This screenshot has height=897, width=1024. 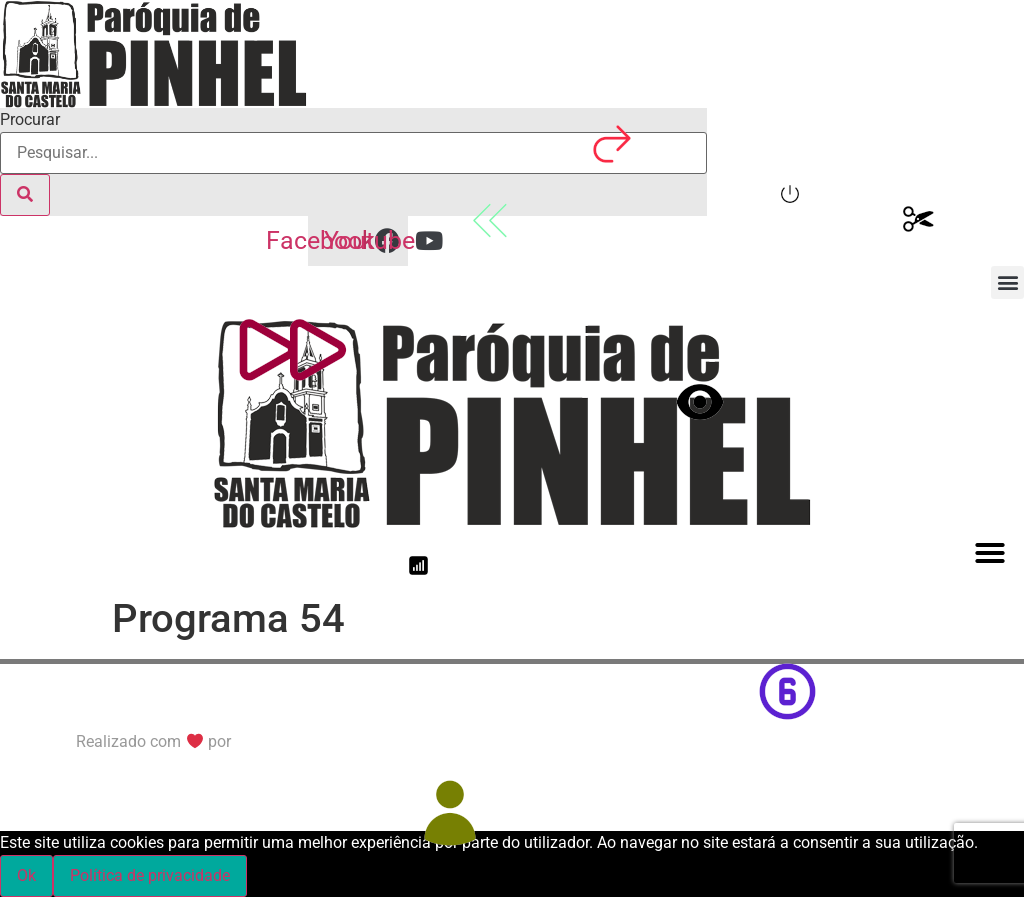 What do you see at coordinates (491, 220) in the screenshot?
I see `go back to the beginning` at bounding box center [491, 220].